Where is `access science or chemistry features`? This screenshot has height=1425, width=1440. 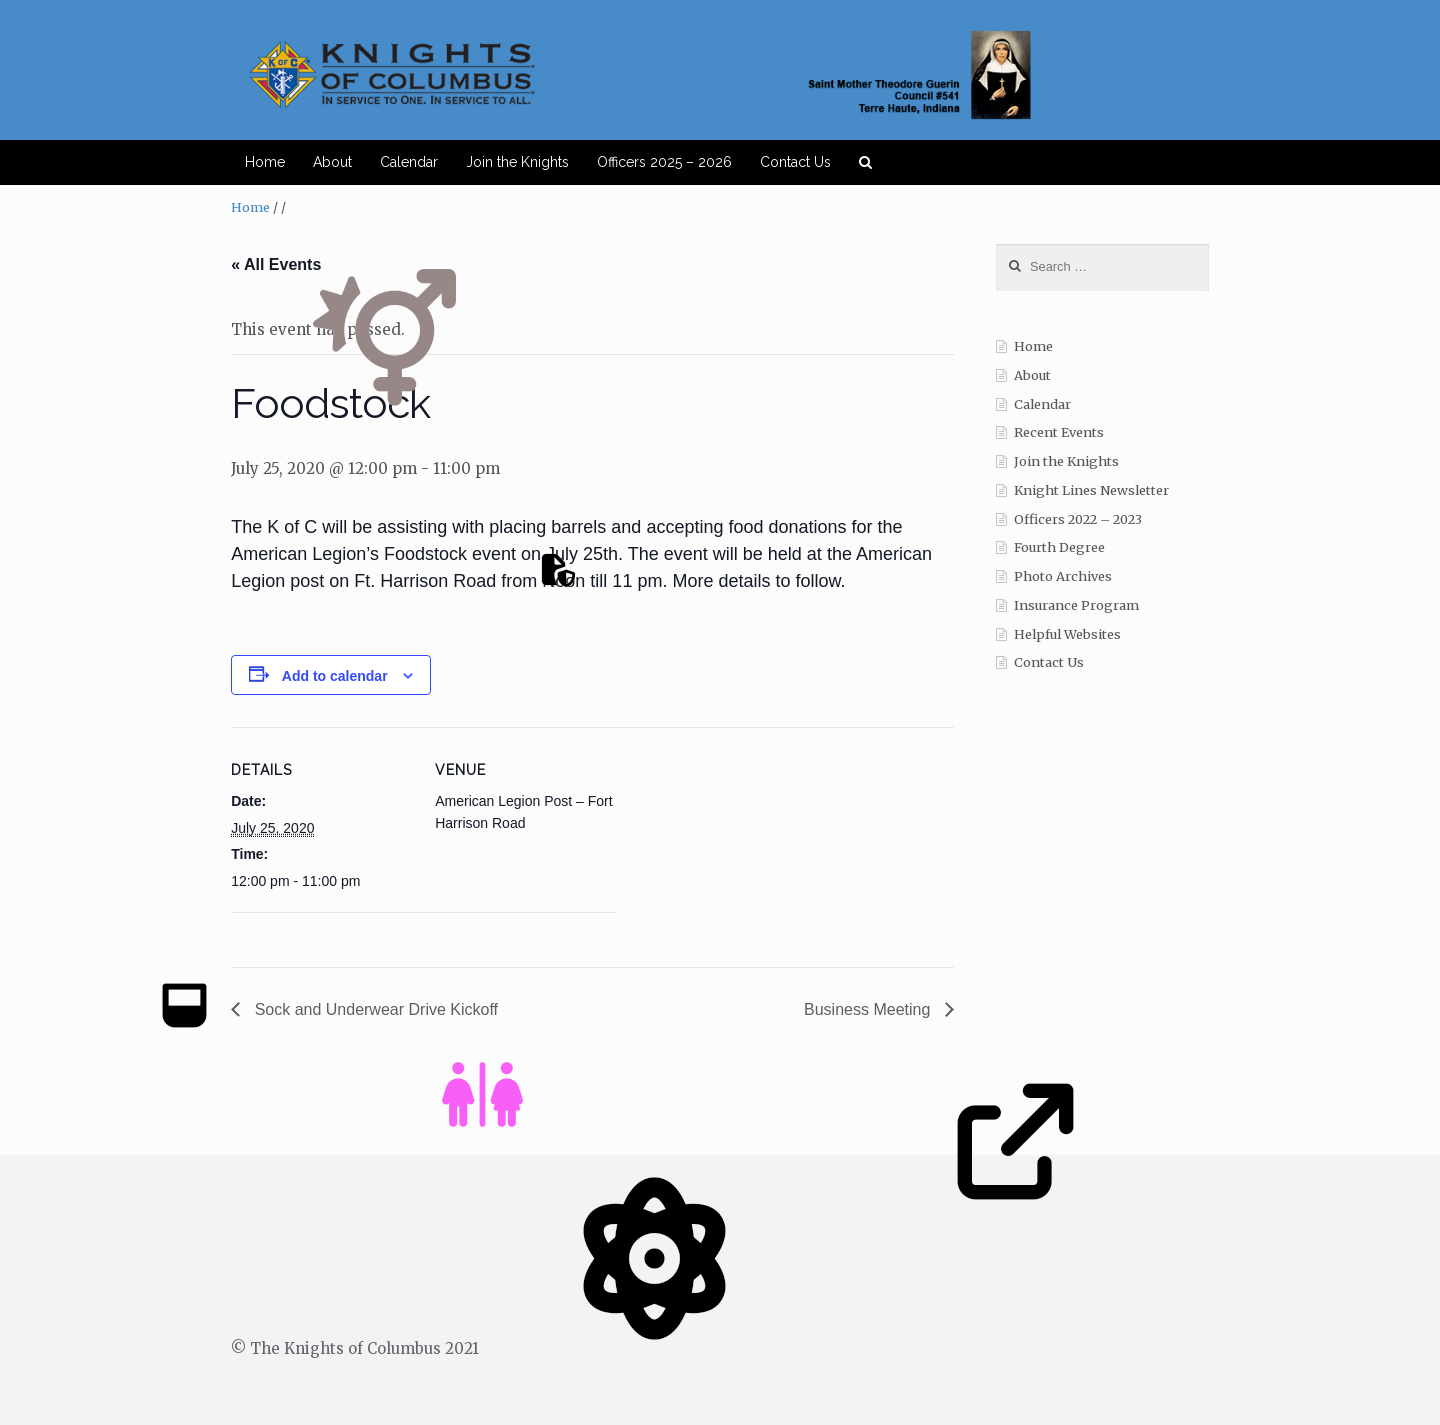
access science or chemistry features is located at coordinates (654, 1258).